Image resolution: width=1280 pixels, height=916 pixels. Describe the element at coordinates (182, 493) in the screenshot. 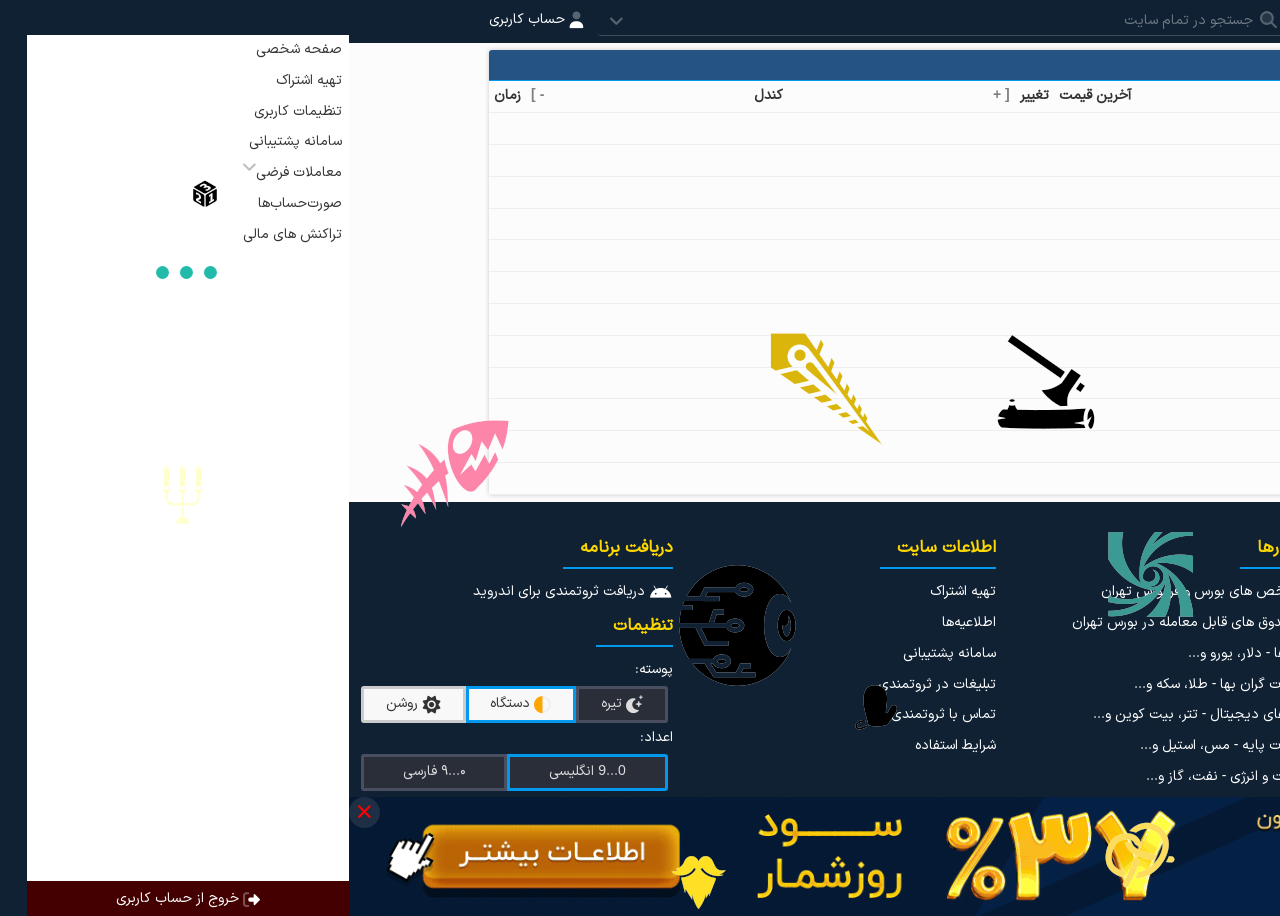

I see `unlit candelabra indicating inactive or disabled lighting` at that location.